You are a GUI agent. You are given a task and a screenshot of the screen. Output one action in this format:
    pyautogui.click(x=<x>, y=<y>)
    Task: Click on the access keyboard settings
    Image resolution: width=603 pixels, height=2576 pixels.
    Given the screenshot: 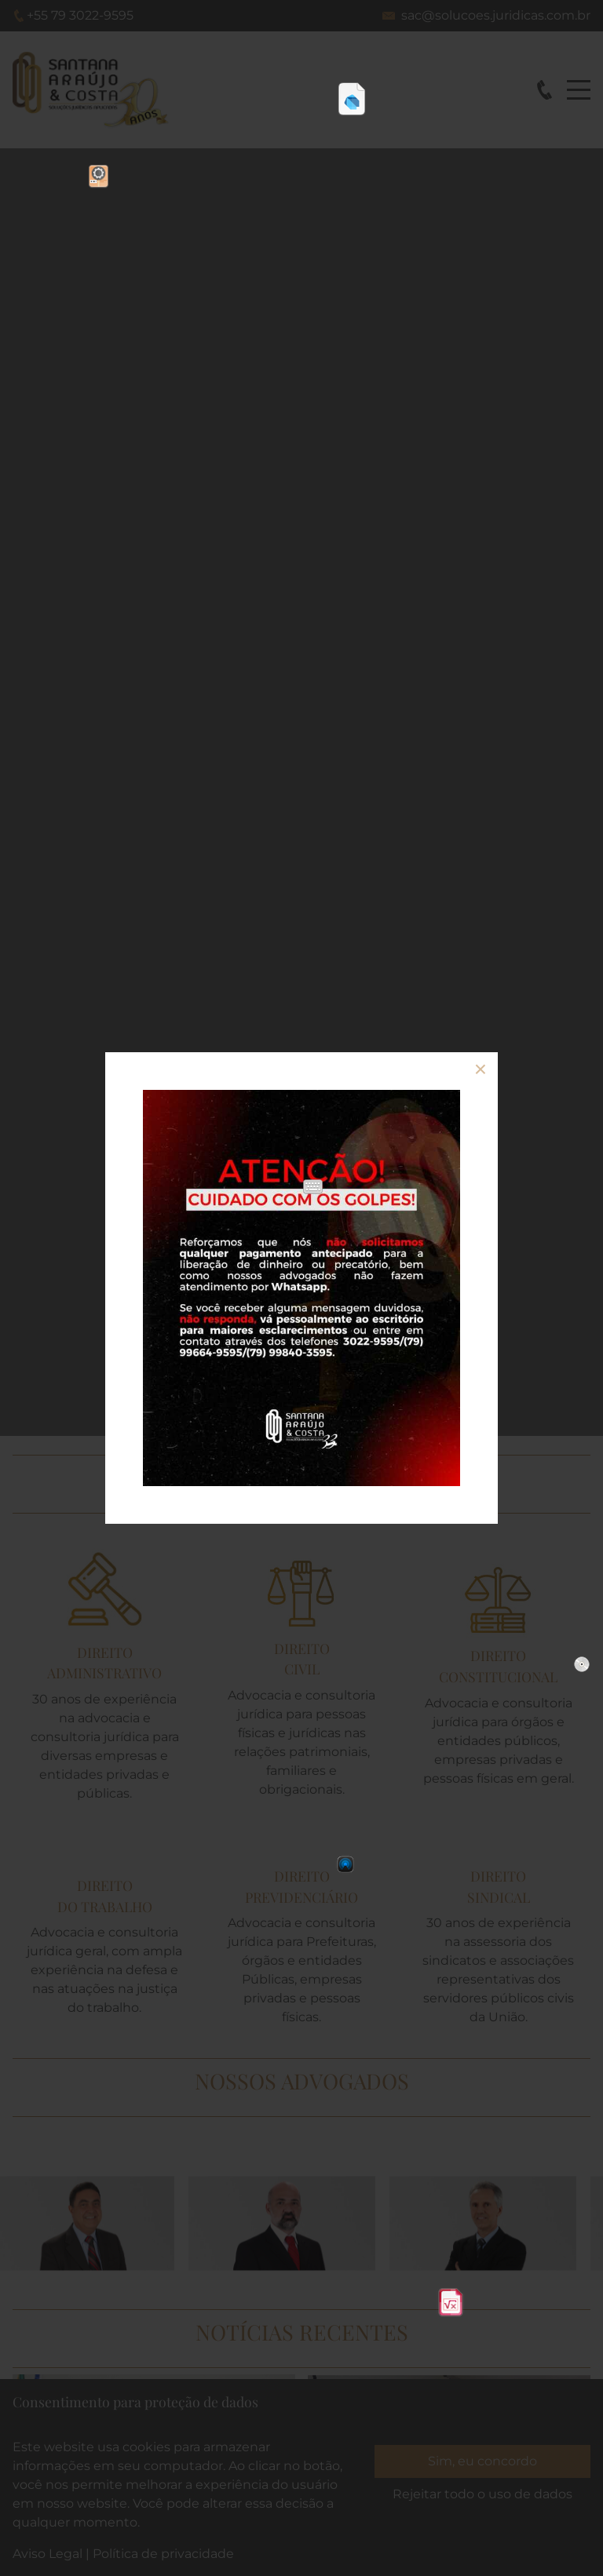 What is the action you would take?
    pyautogui.click(x=312, y=1186)
    